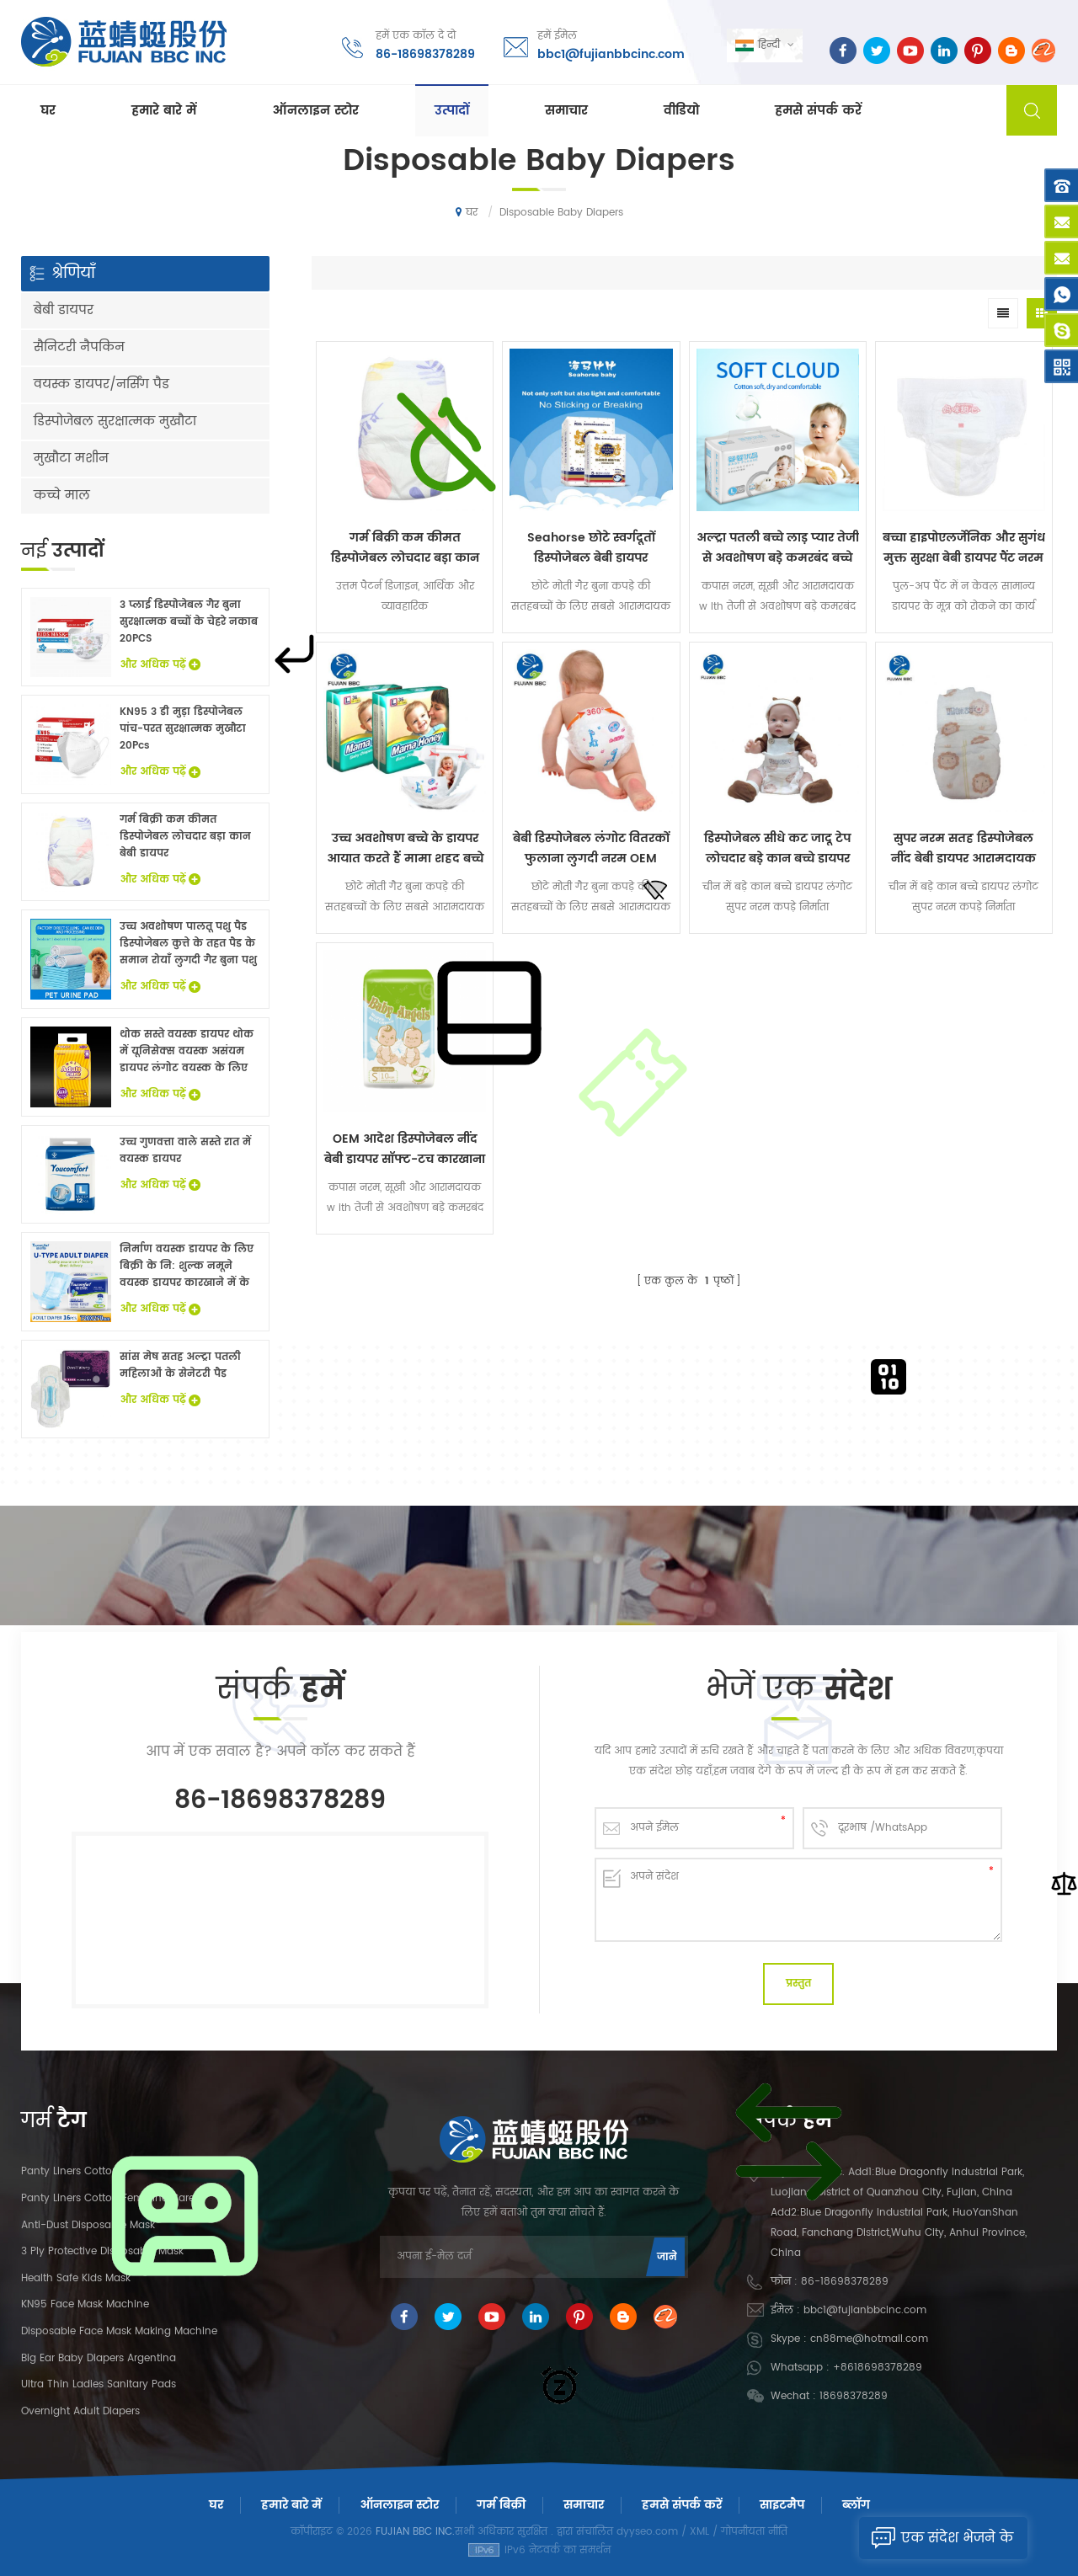 The height and width of the screenshot is (2576, 1078). Describe the element at coordinates (489, 1013) in the screenshot. I see `toggle bottom panel visibility` at that location.